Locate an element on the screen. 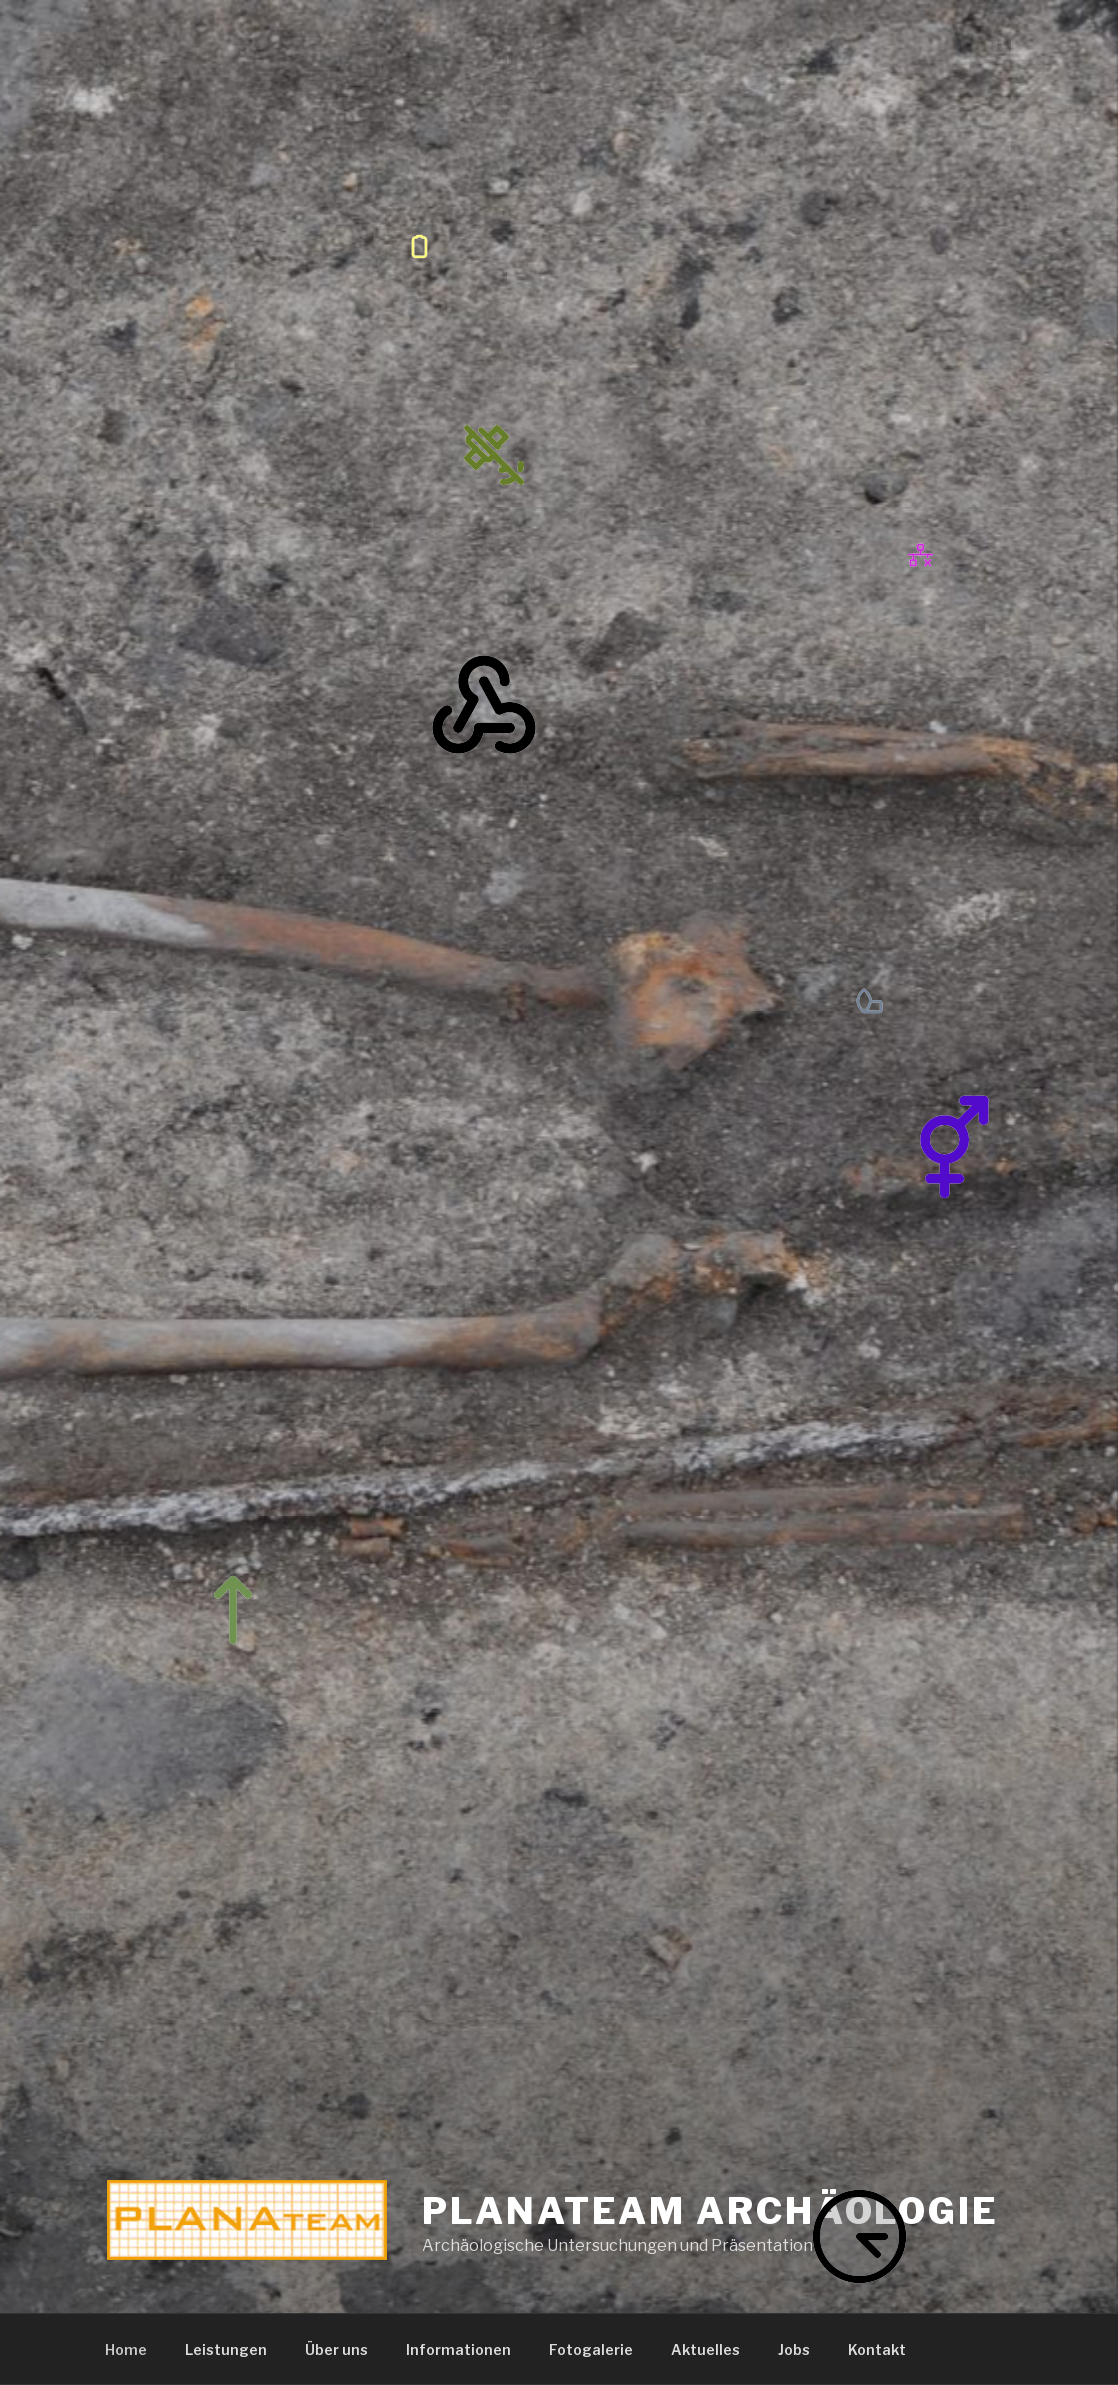  network connection error or failure is located at coordinates (920, 555).